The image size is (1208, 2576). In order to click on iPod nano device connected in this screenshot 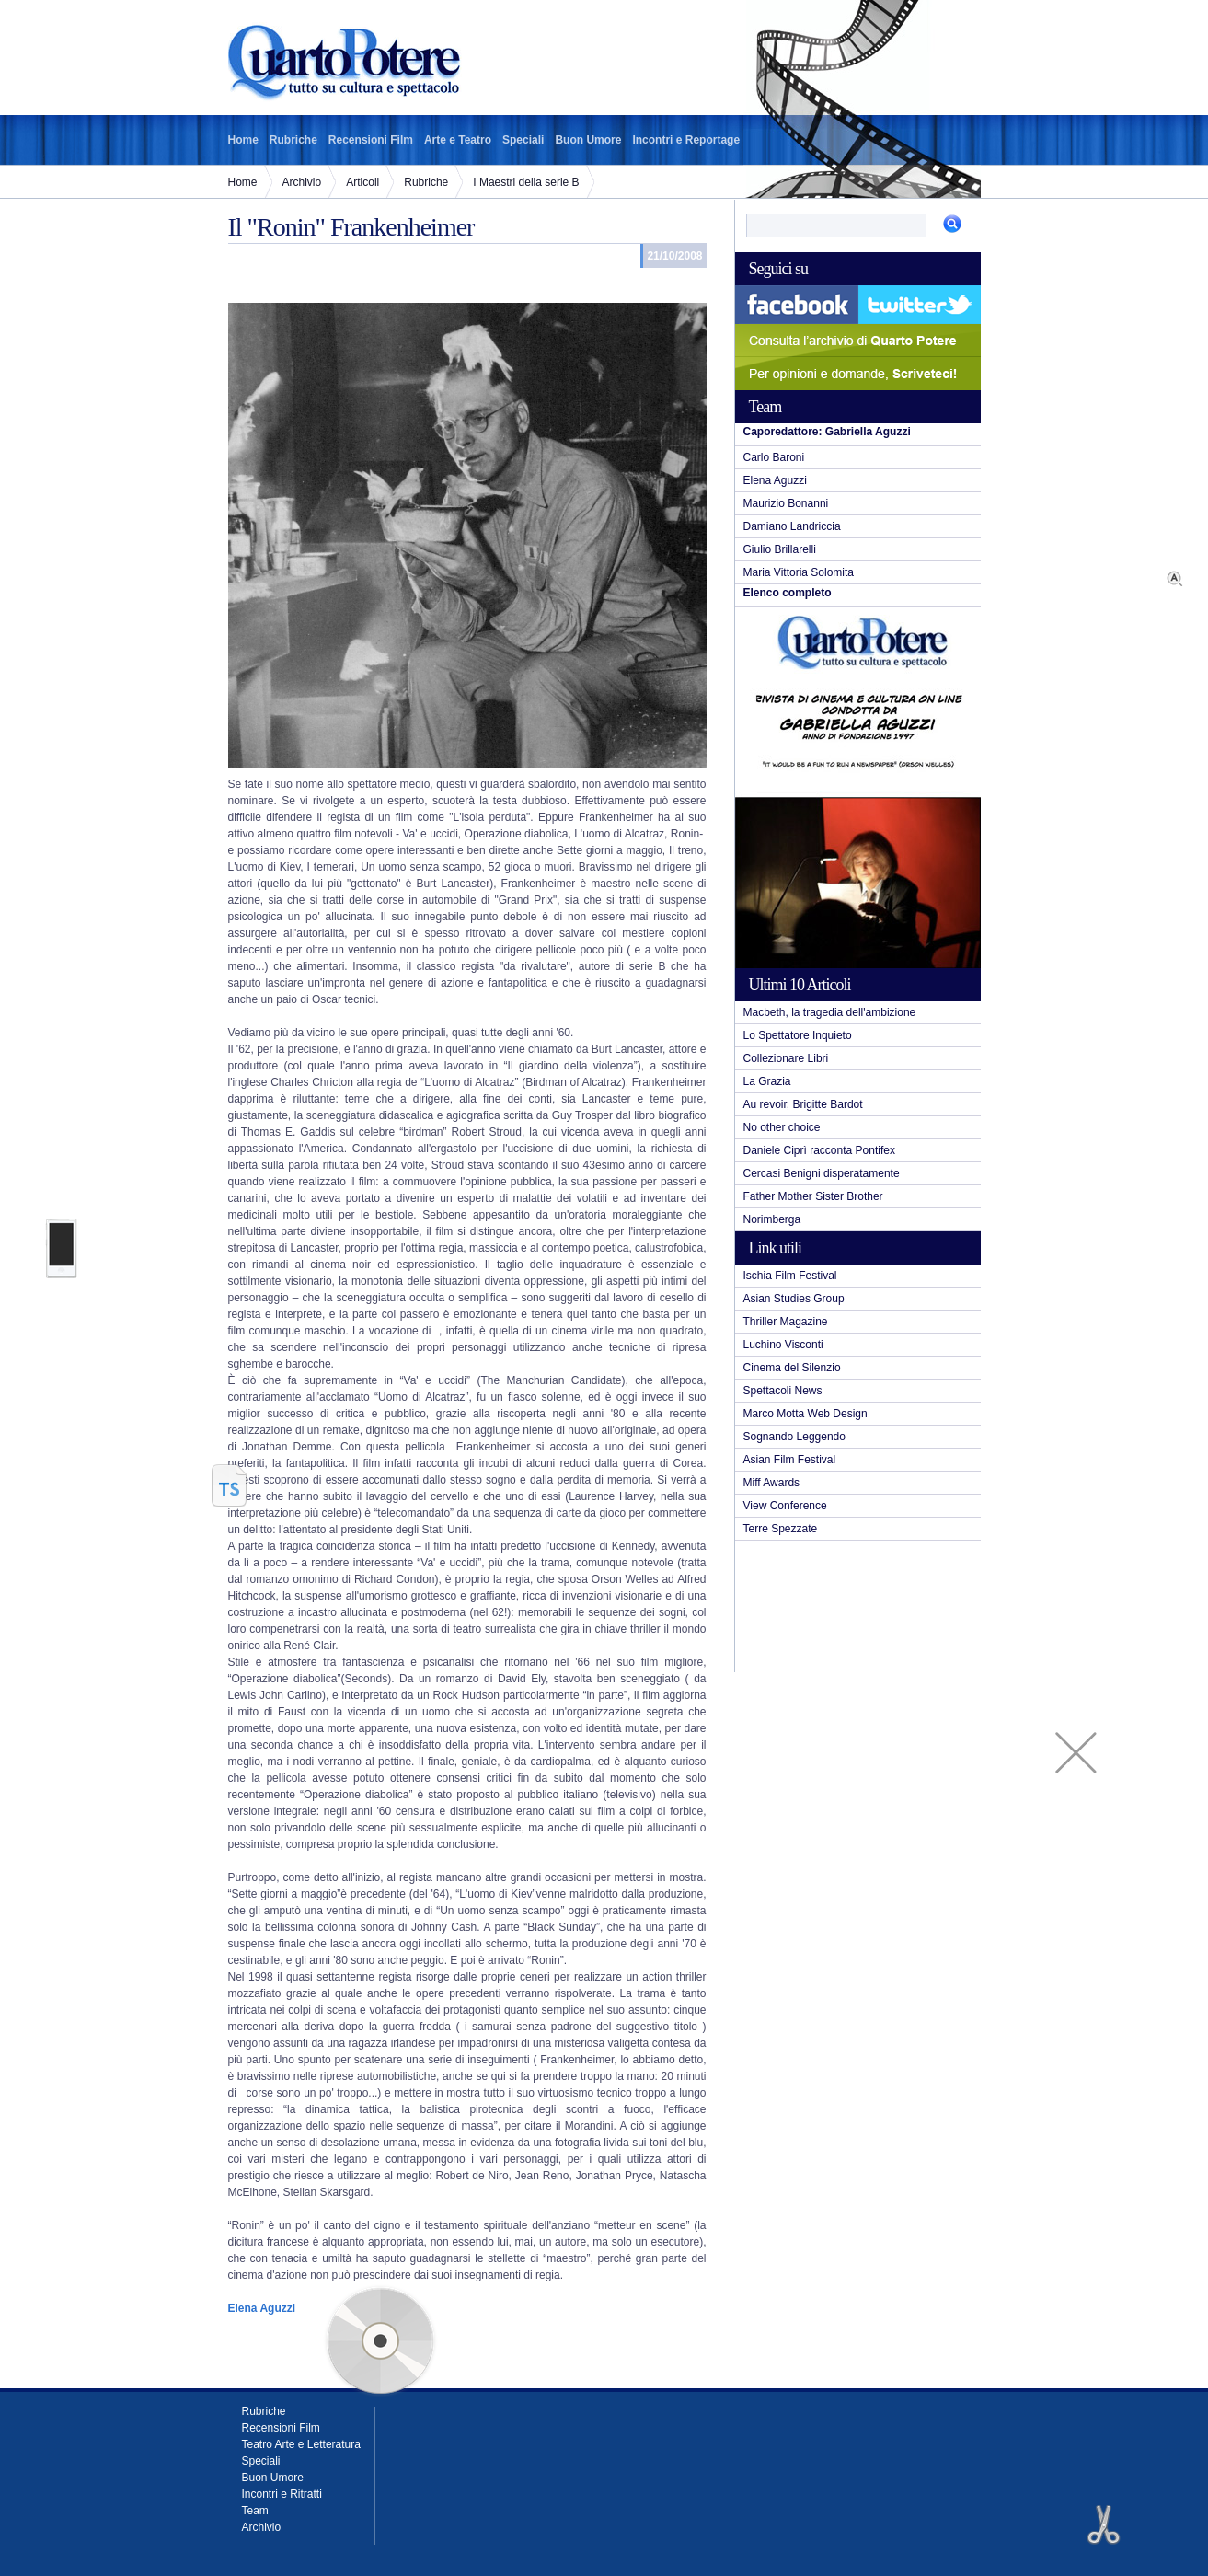, I will do `click(61, 1248)`.